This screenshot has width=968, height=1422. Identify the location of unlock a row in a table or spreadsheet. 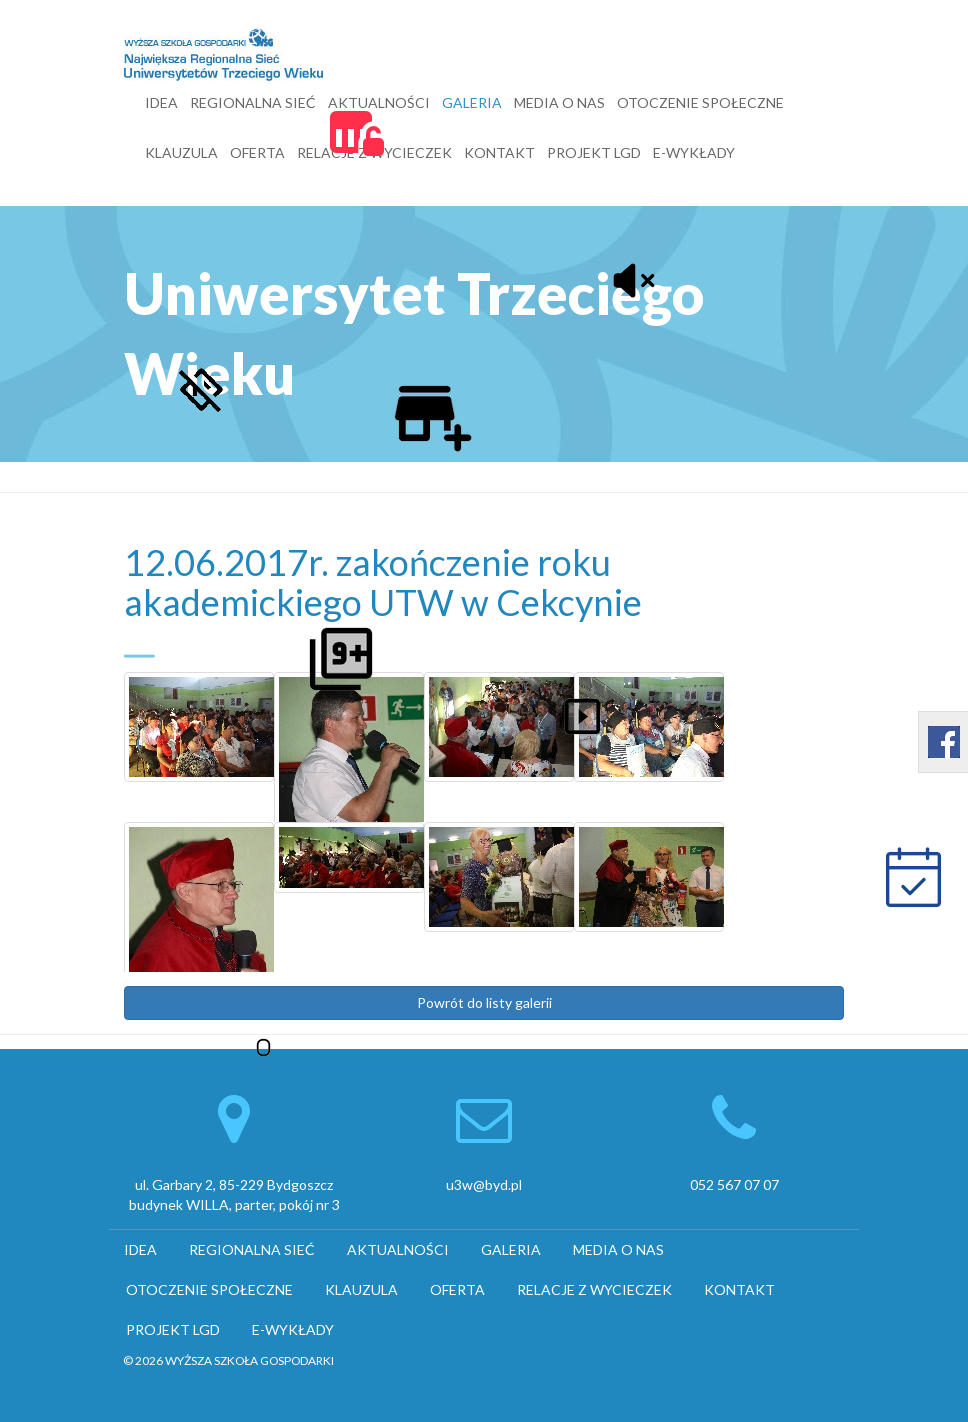
(354, 132).